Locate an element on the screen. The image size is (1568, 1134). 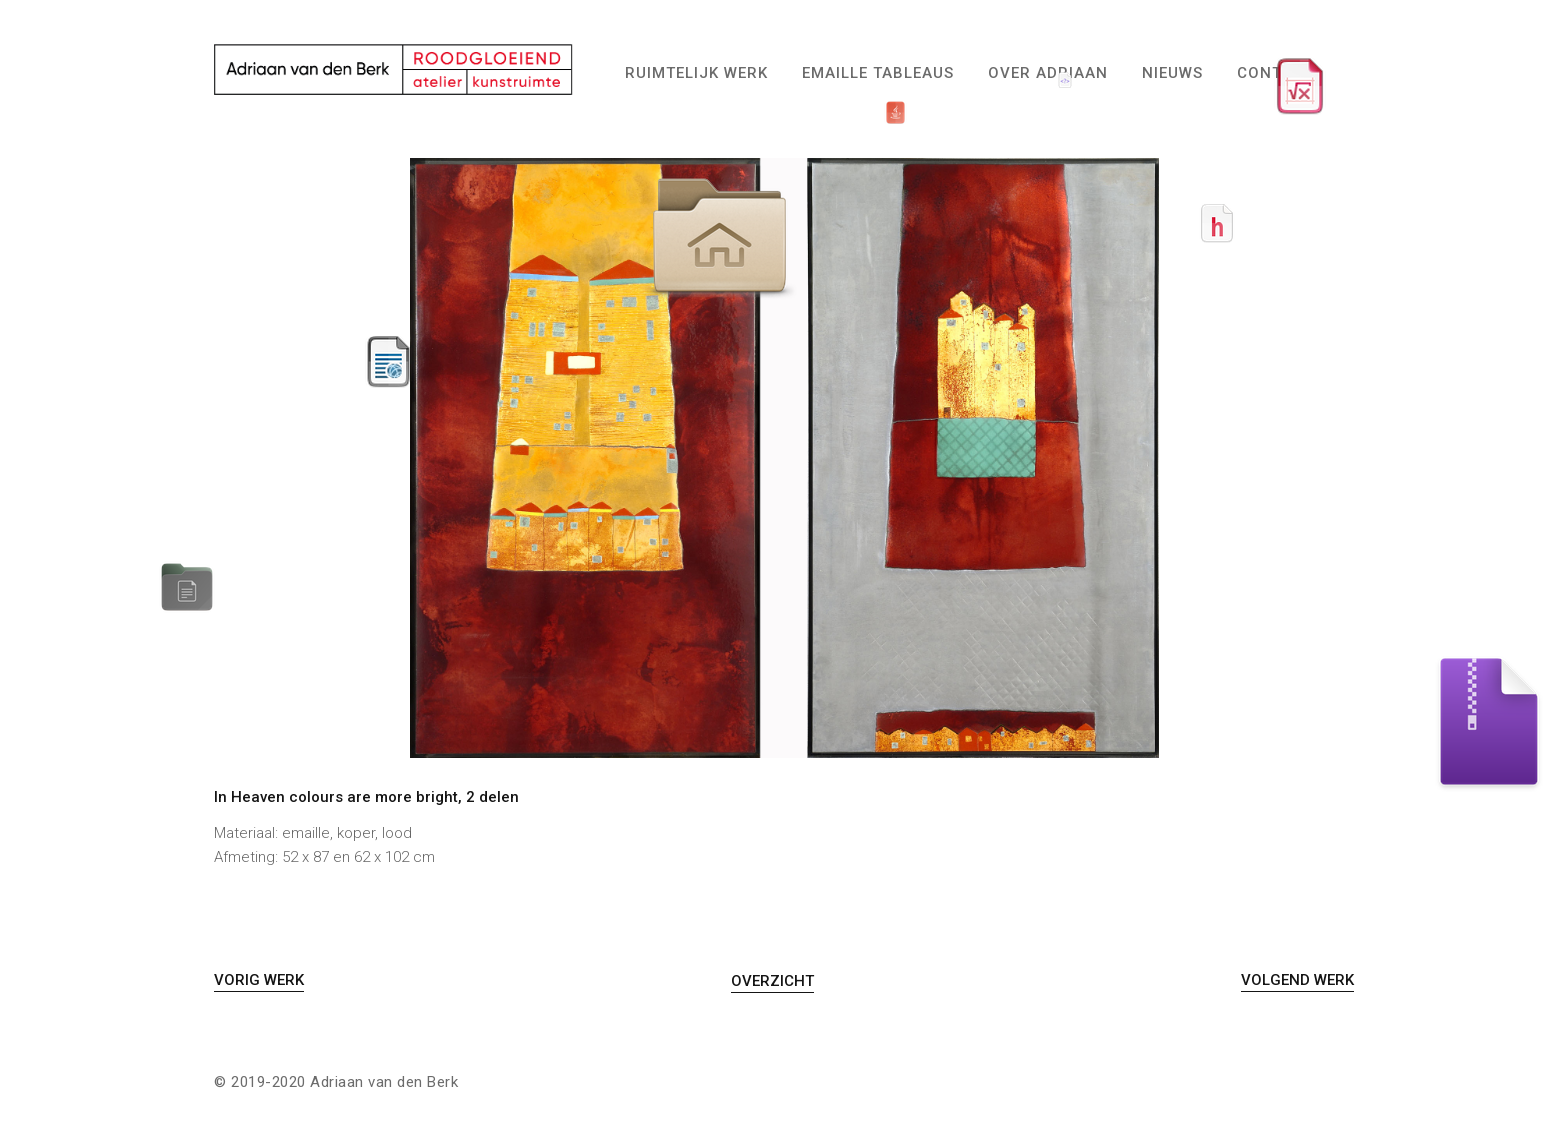
a java source code file is located at coordinates (895, 112).